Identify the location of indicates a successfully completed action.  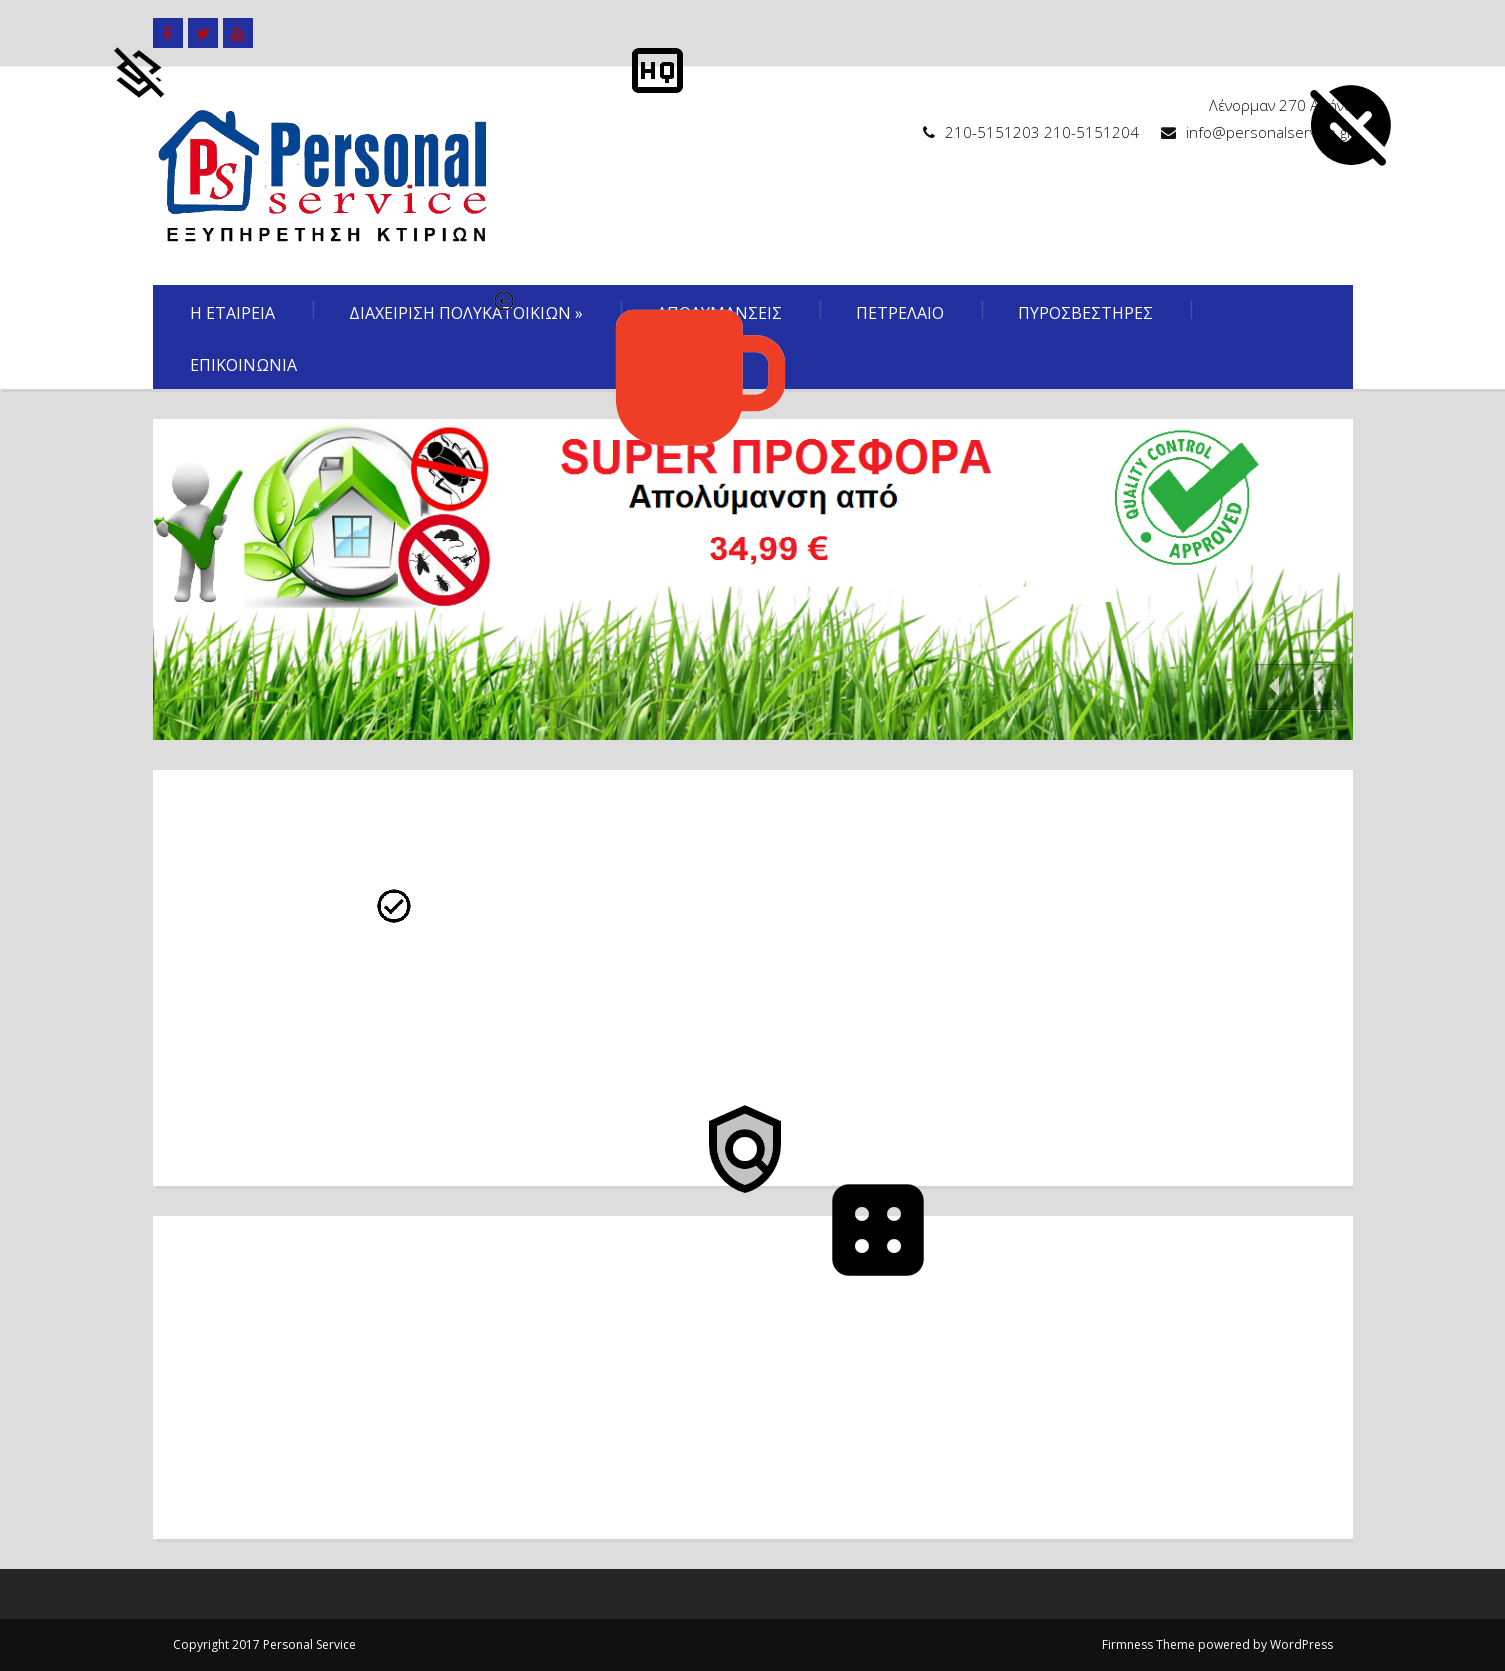
(394, 906).